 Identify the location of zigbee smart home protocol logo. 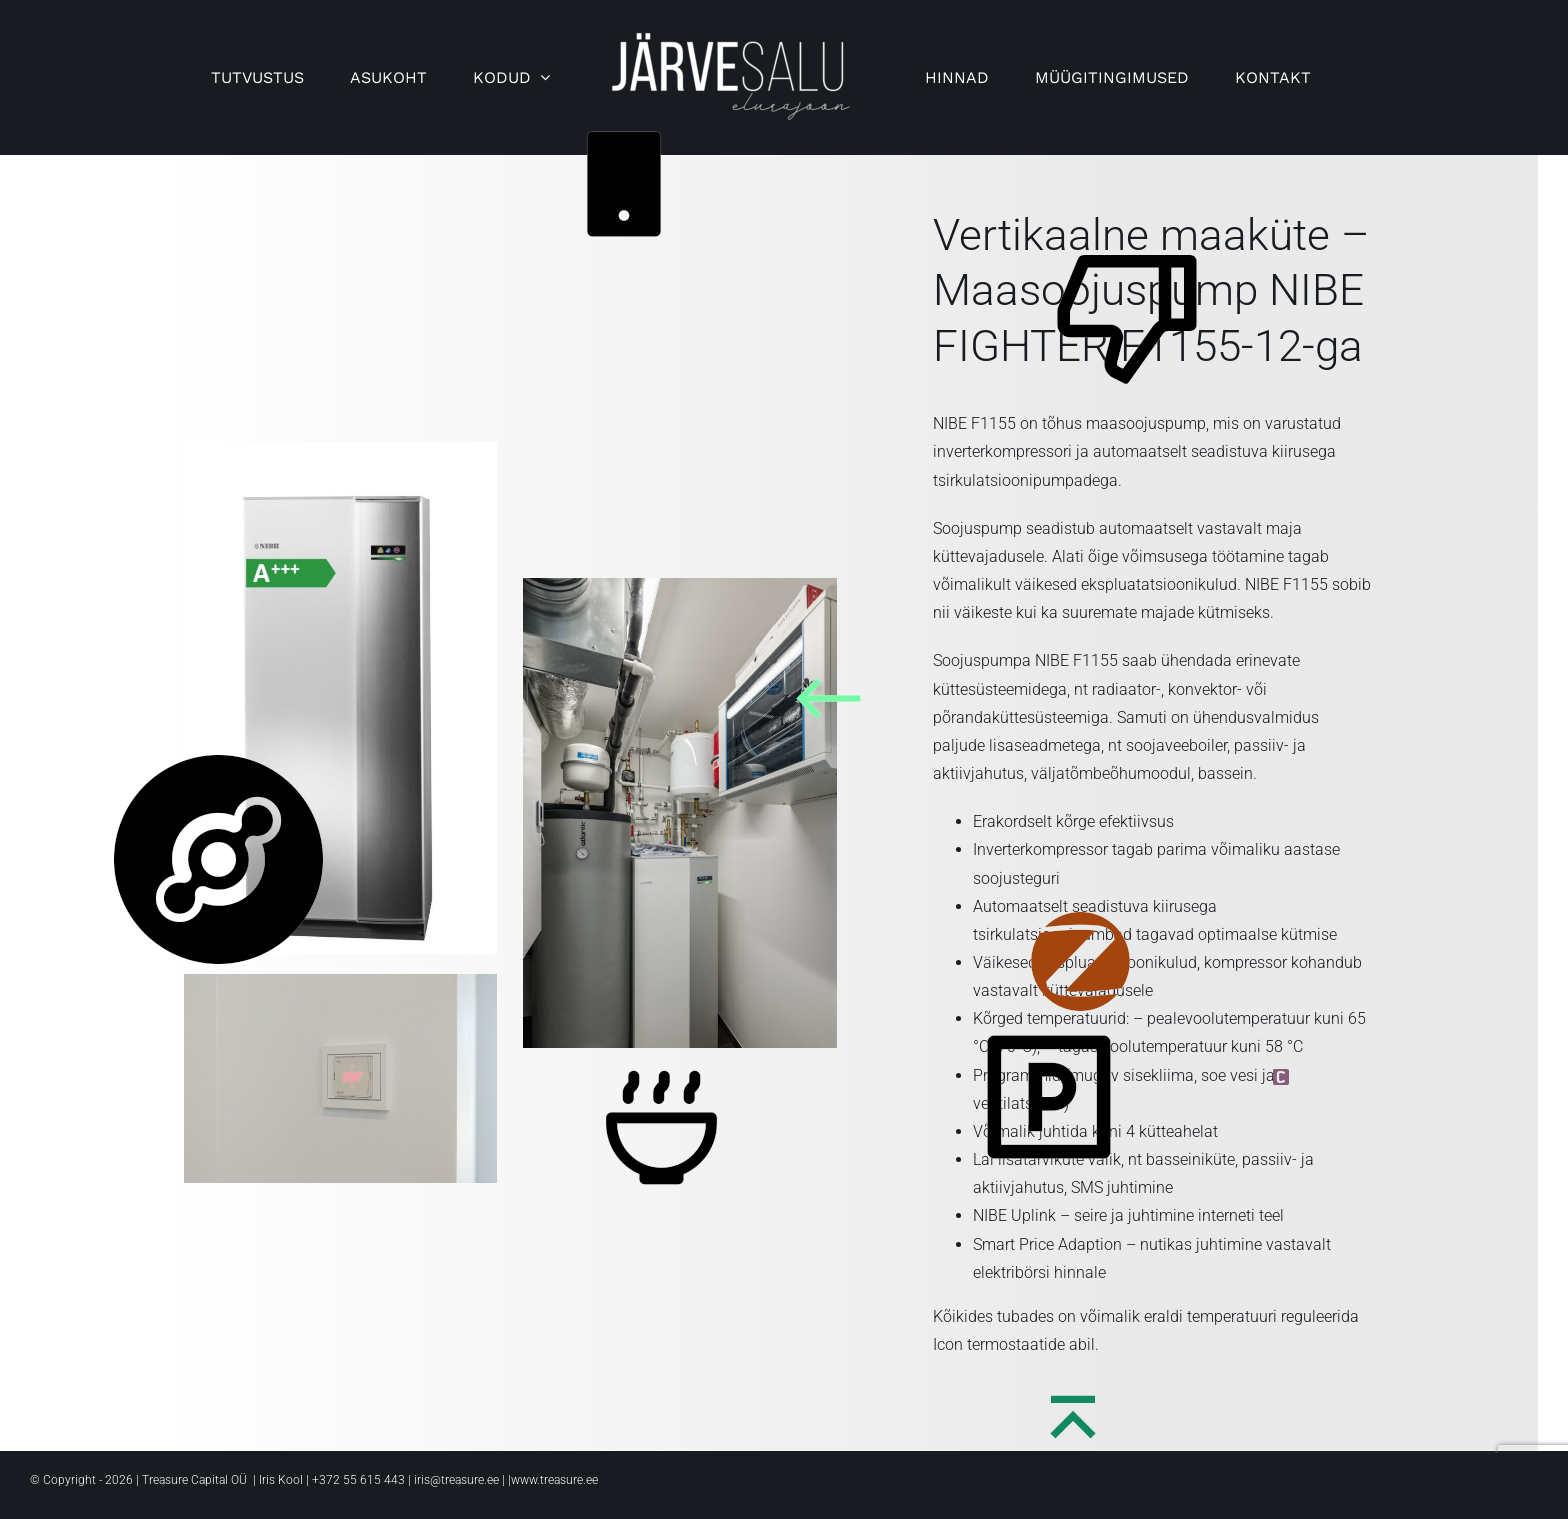
(1080, 961).